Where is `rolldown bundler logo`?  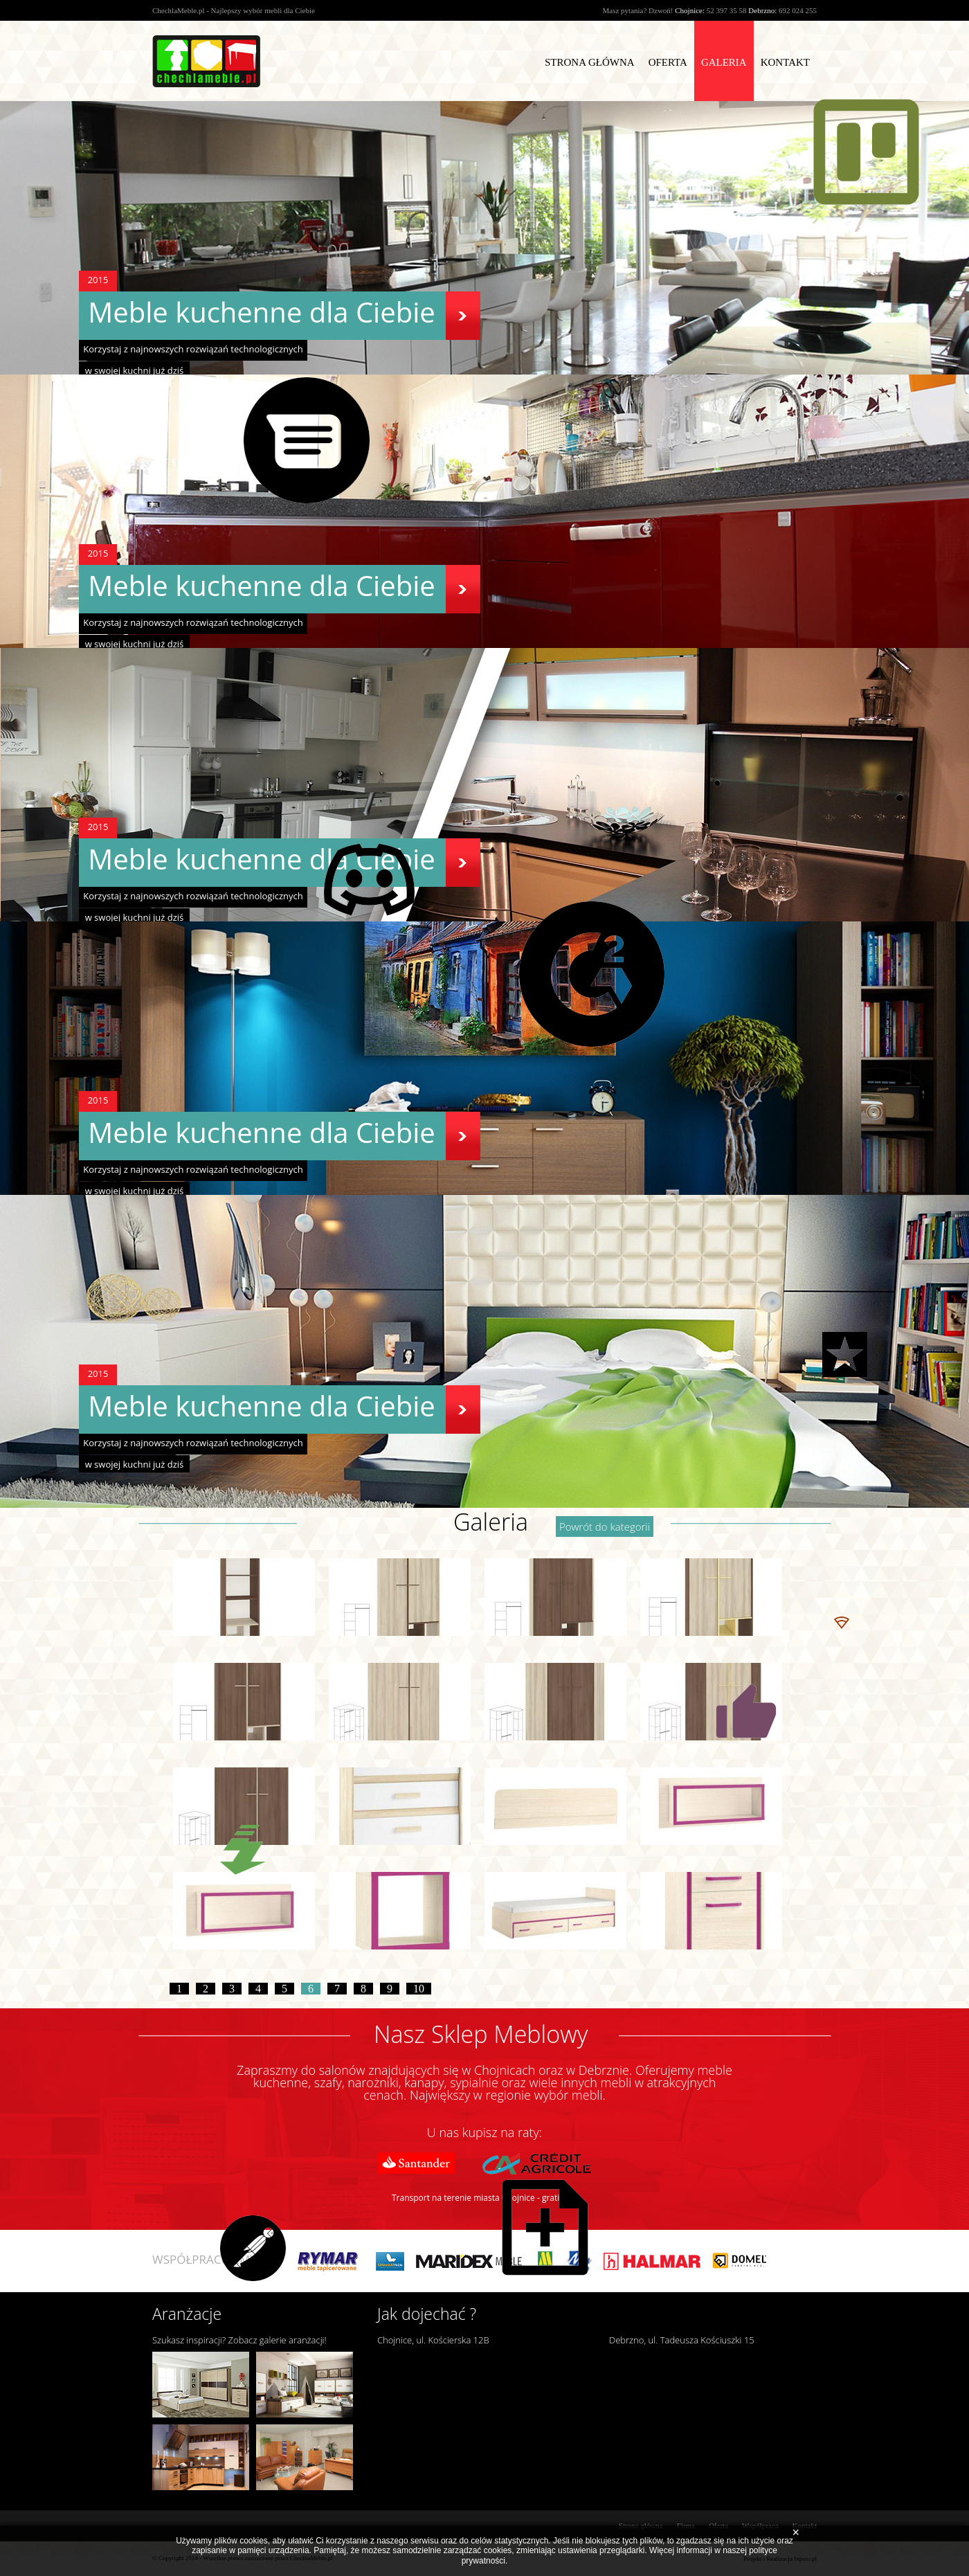 rolldown bundler logo is located at coordinates (243, 1850).